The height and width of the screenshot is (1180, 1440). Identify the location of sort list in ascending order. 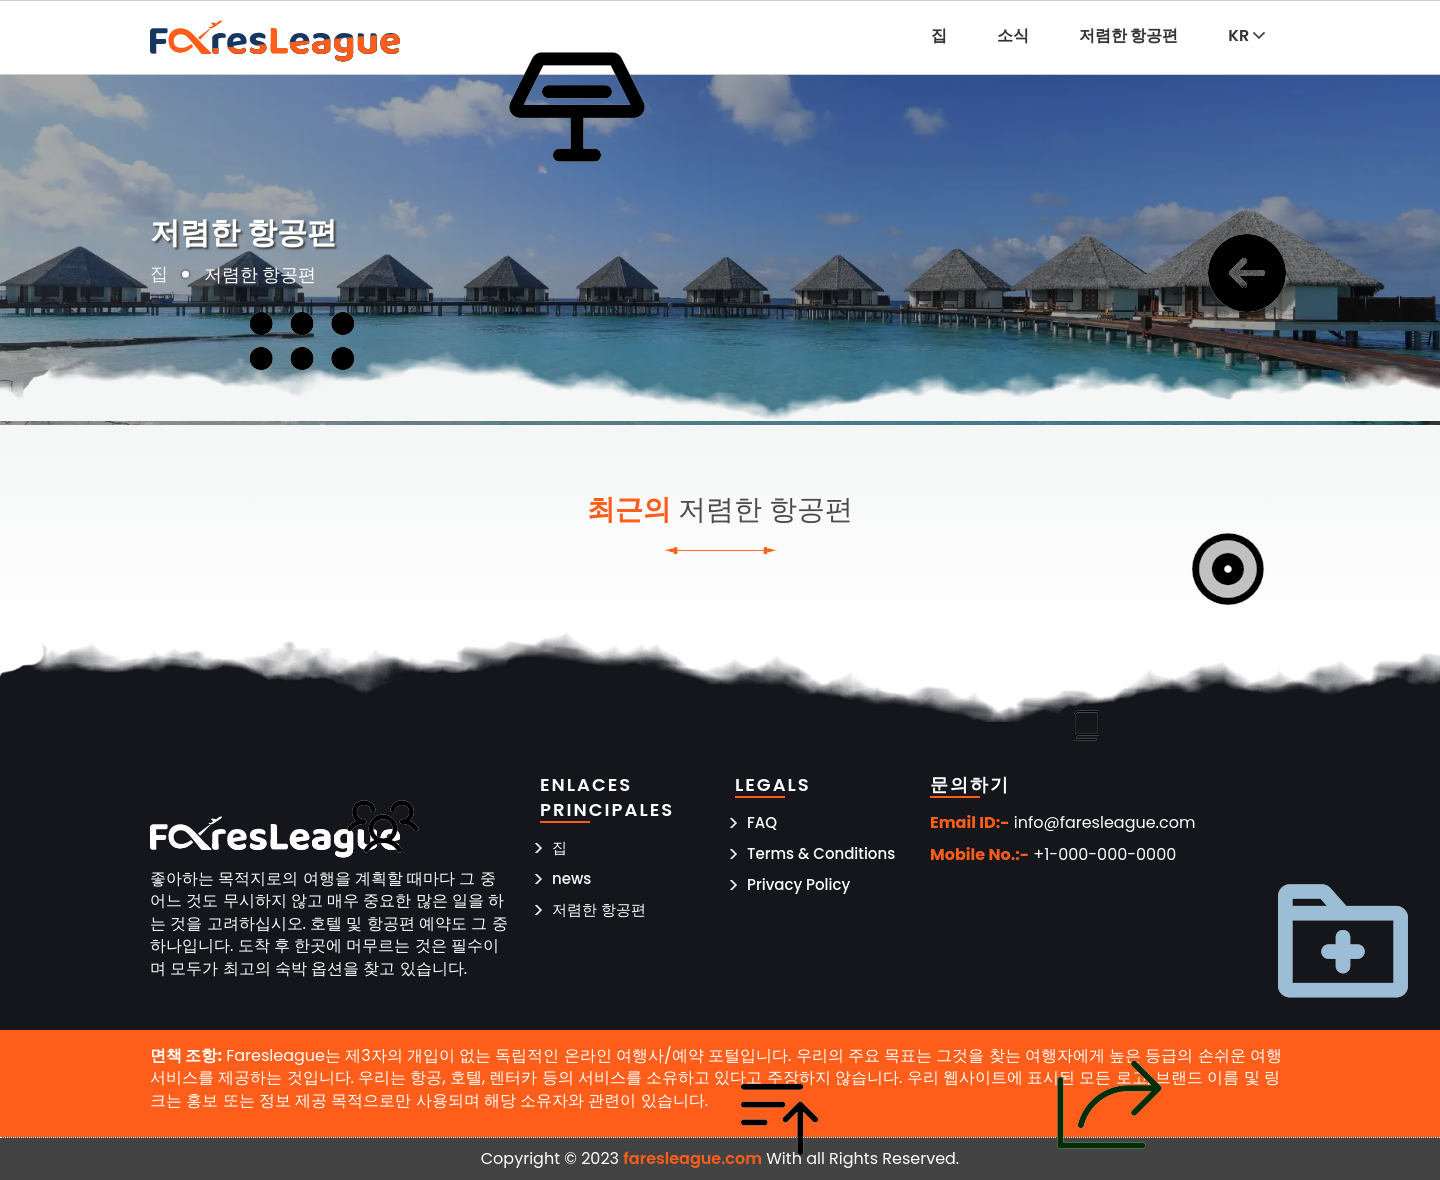
(779, 1116).